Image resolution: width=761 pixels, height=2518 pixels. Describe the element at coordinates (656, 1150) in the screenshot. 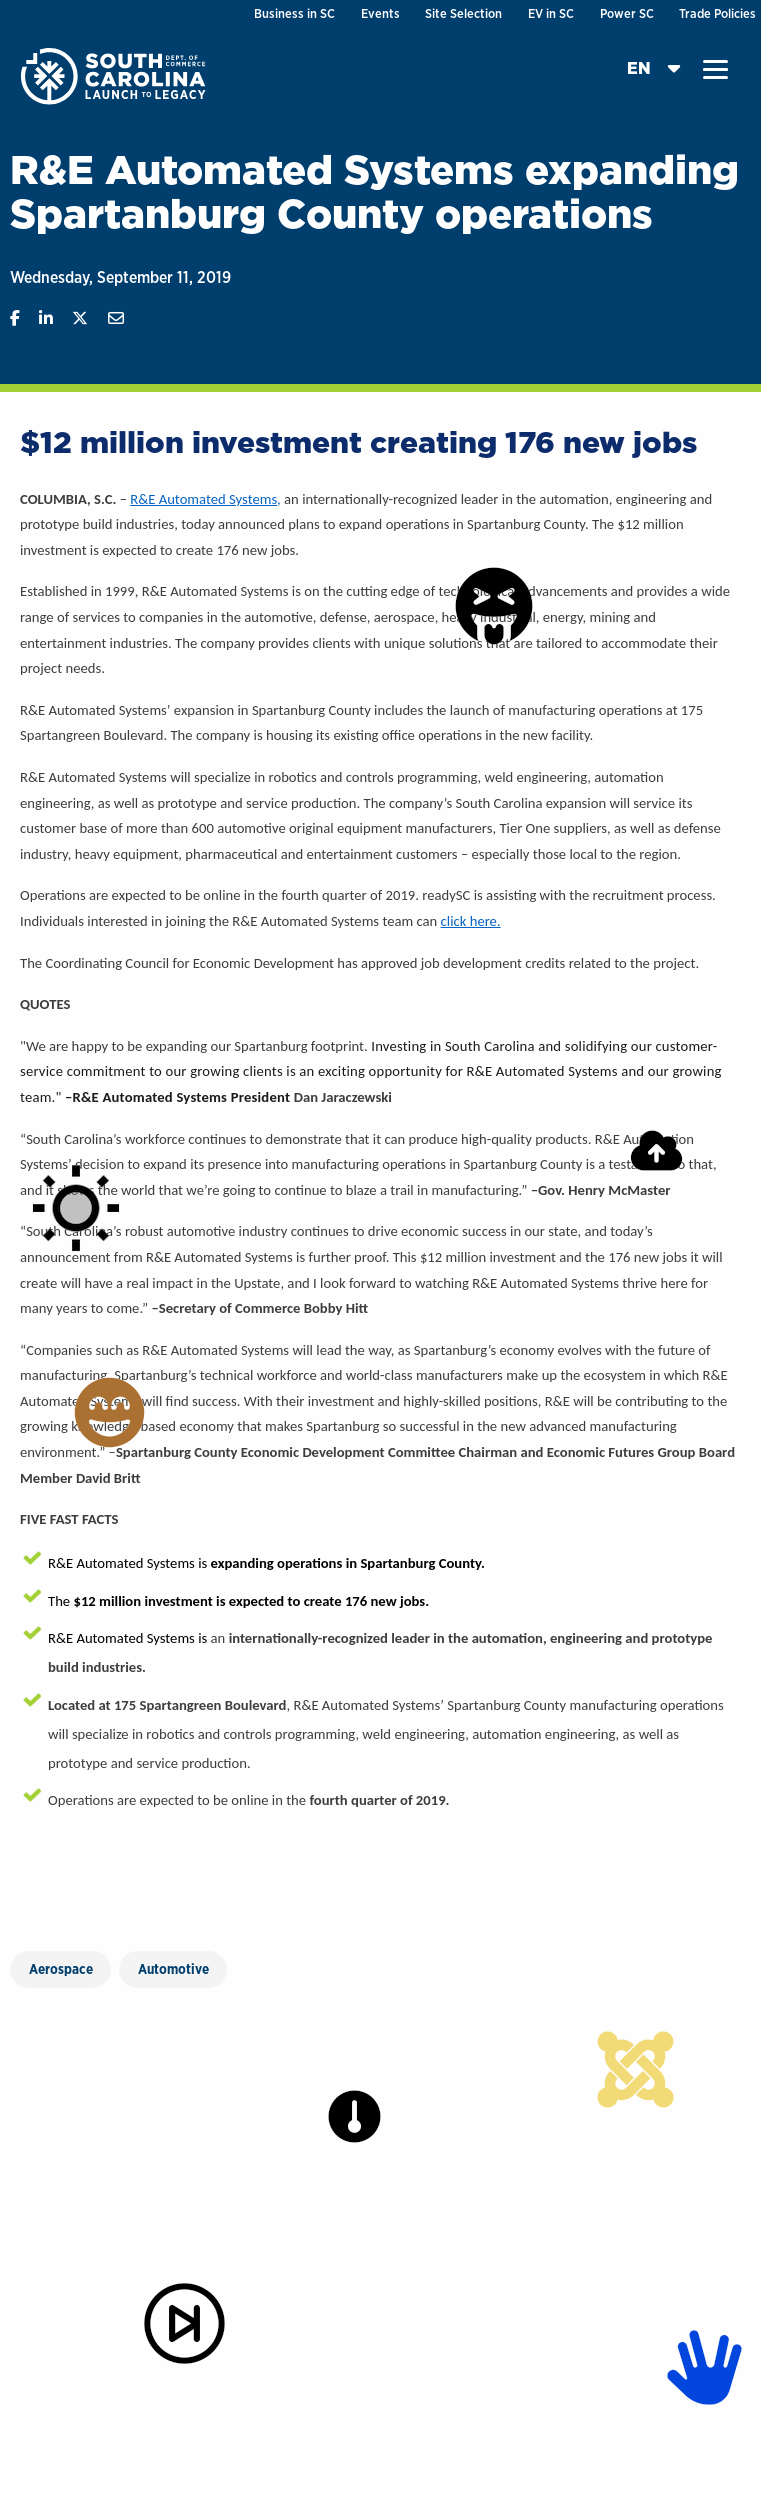

I see `upload file to cloud storage` at that location.